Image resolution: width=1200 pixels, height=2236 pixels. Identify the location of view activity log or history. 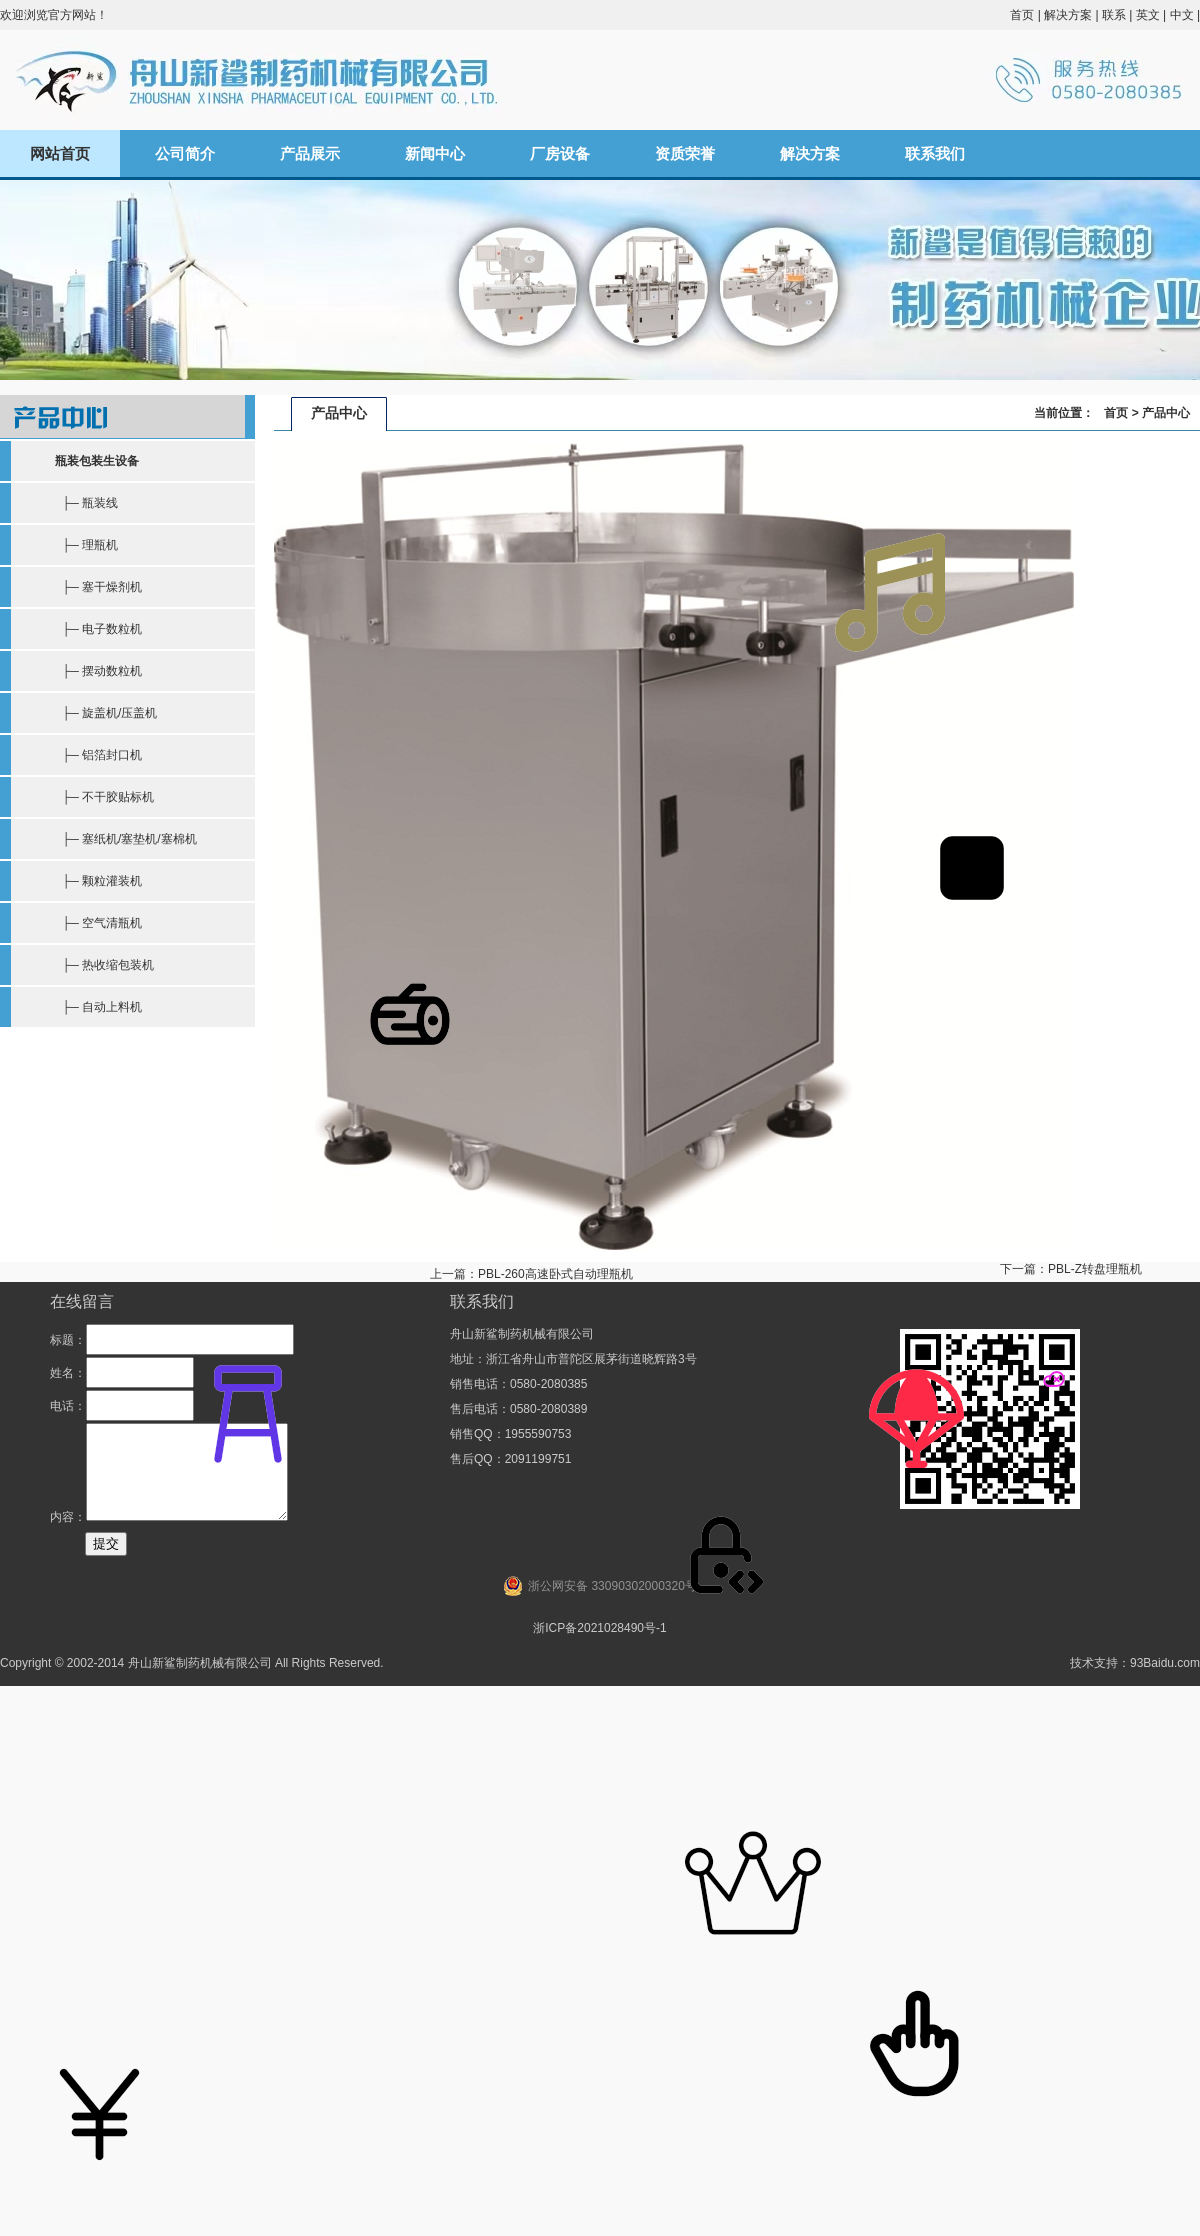
(410, 1018).